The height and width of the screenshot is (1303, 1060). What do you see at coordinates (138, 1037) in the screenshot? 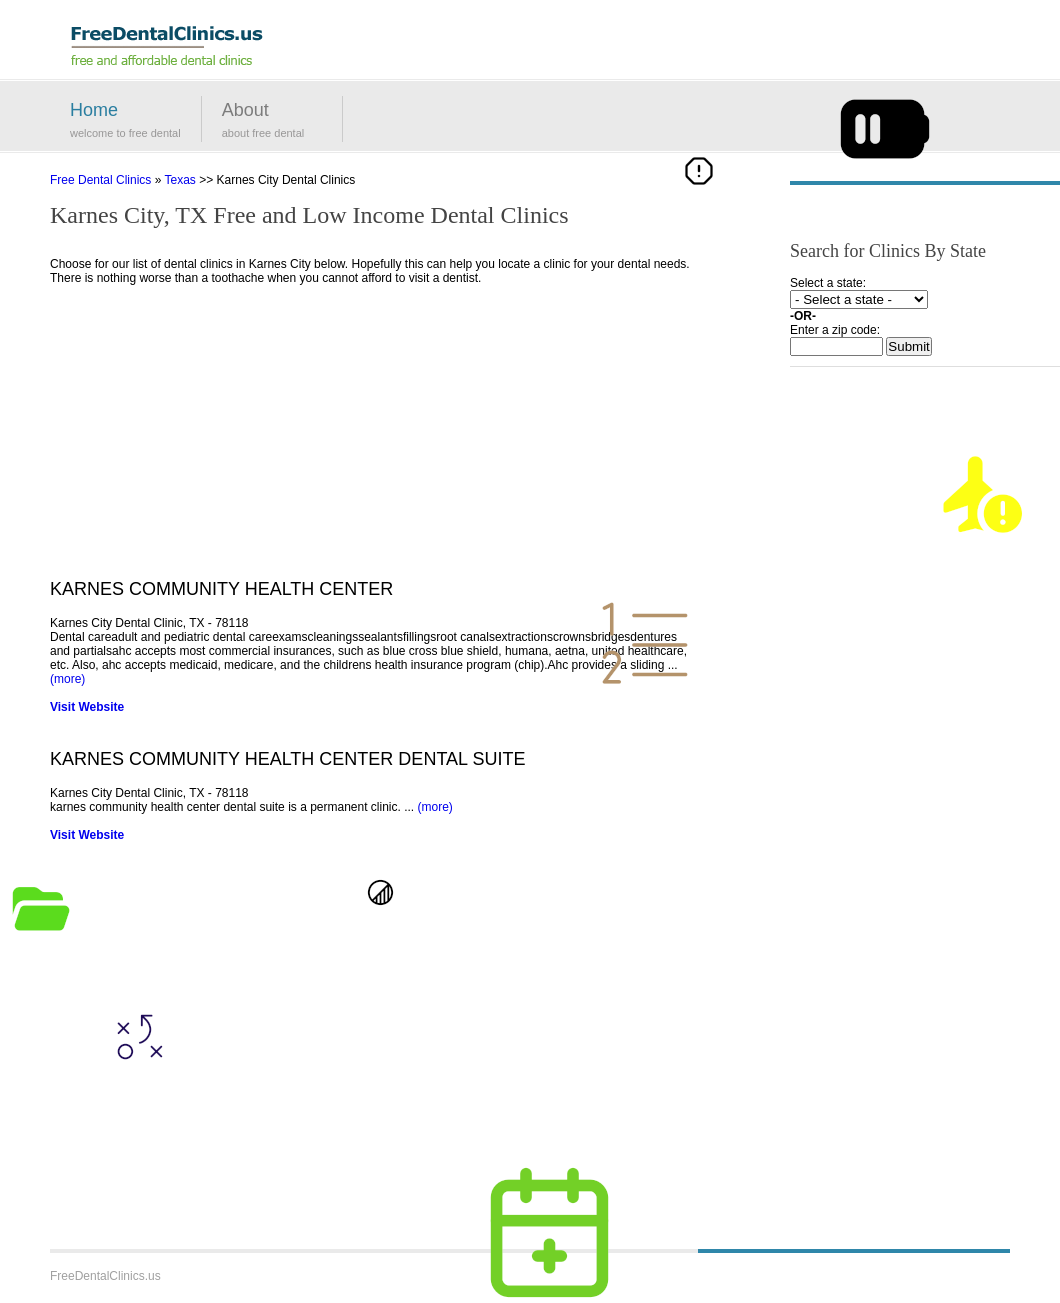
I see `view strategy or game plan` at bounding box center [138, 1037].